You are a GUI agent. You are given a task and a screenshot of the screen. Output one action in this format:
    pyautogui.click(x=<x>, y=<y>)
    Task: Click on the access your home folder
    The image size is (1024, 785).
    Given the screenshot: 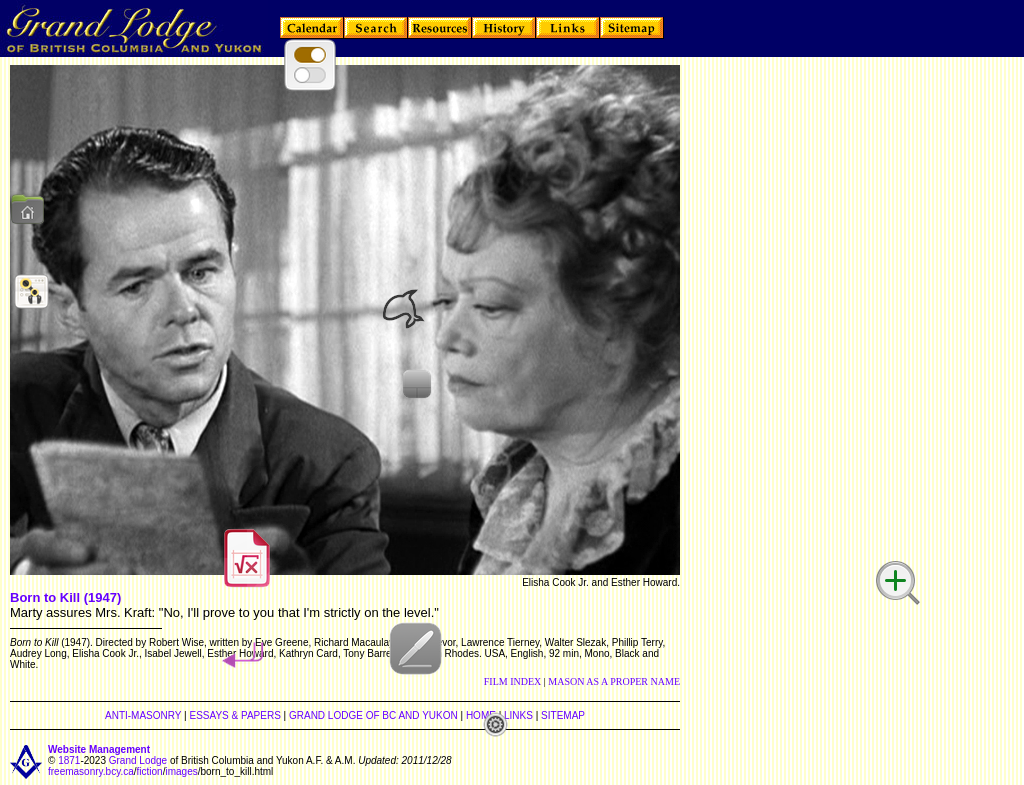 What is the action you would take?
    pyautogui.click(x=27, y=208)
    